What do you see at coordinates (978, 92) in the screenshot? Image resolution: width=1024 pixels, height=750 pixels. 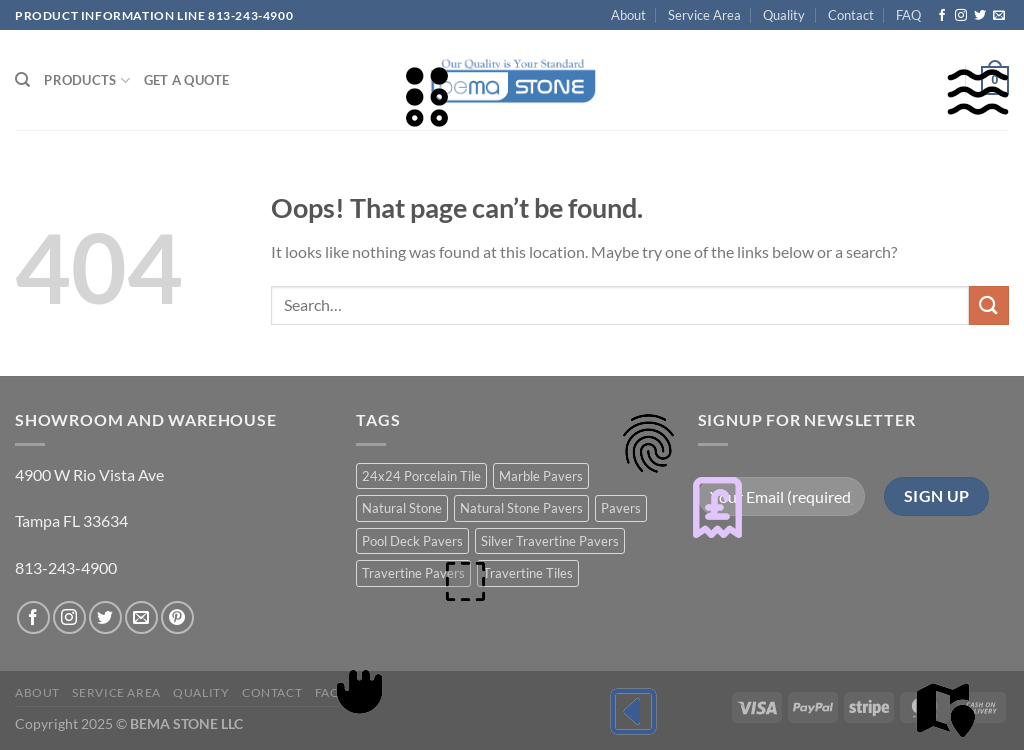 I see `indicates water or aquatic features` at bounding box center [978, 92].